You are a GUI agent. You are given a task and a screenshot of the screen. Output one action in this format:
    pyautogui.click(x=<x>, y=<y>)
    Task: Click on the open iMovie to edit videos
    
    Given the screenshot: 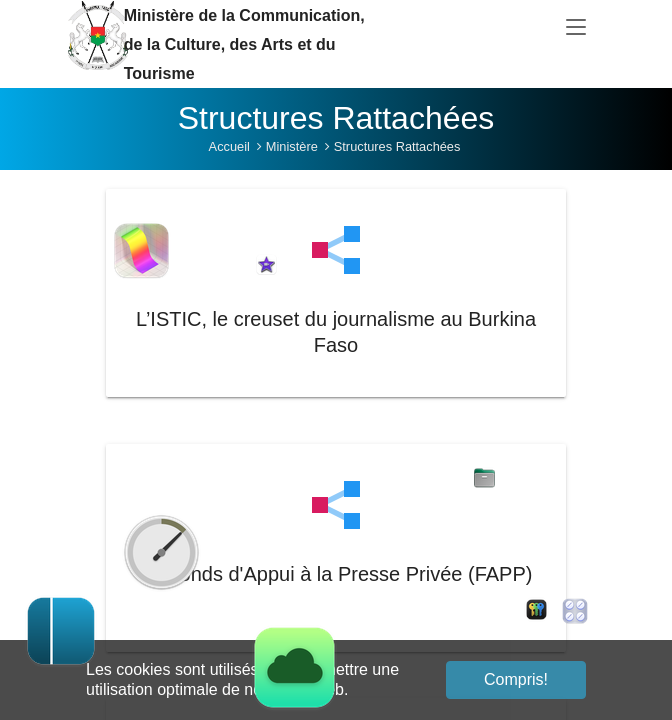 What is the action you would take?
    pyautogui.click(x=266, y=264)
    